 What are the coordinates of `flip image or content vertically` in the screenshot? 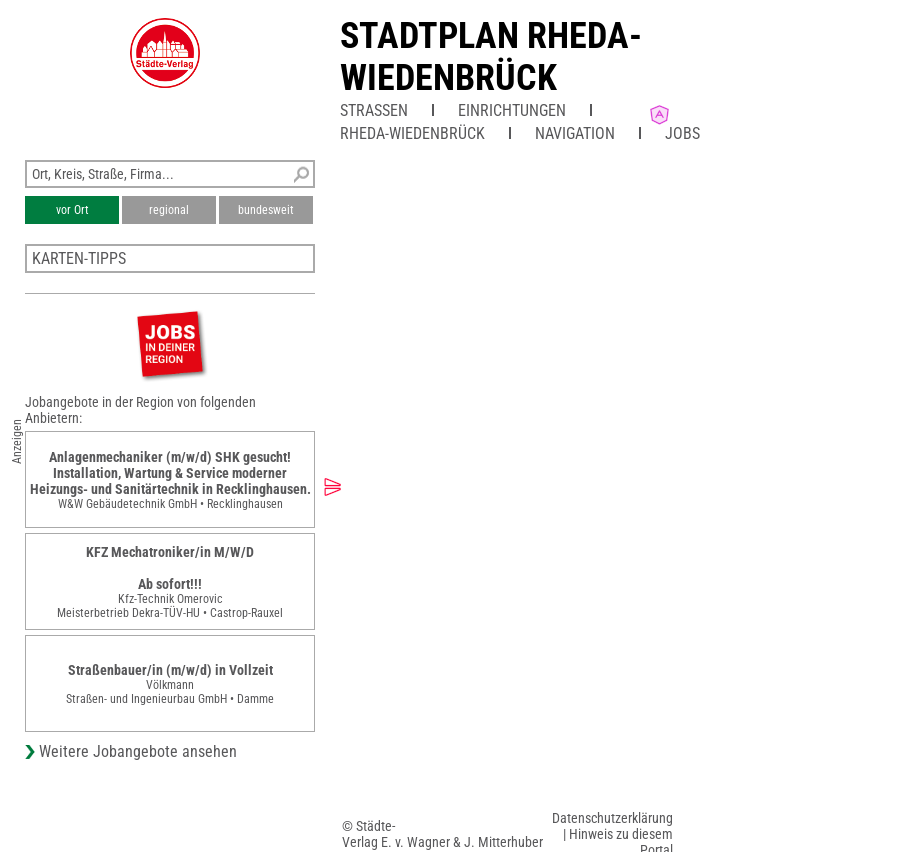 It's located at (332, 487).